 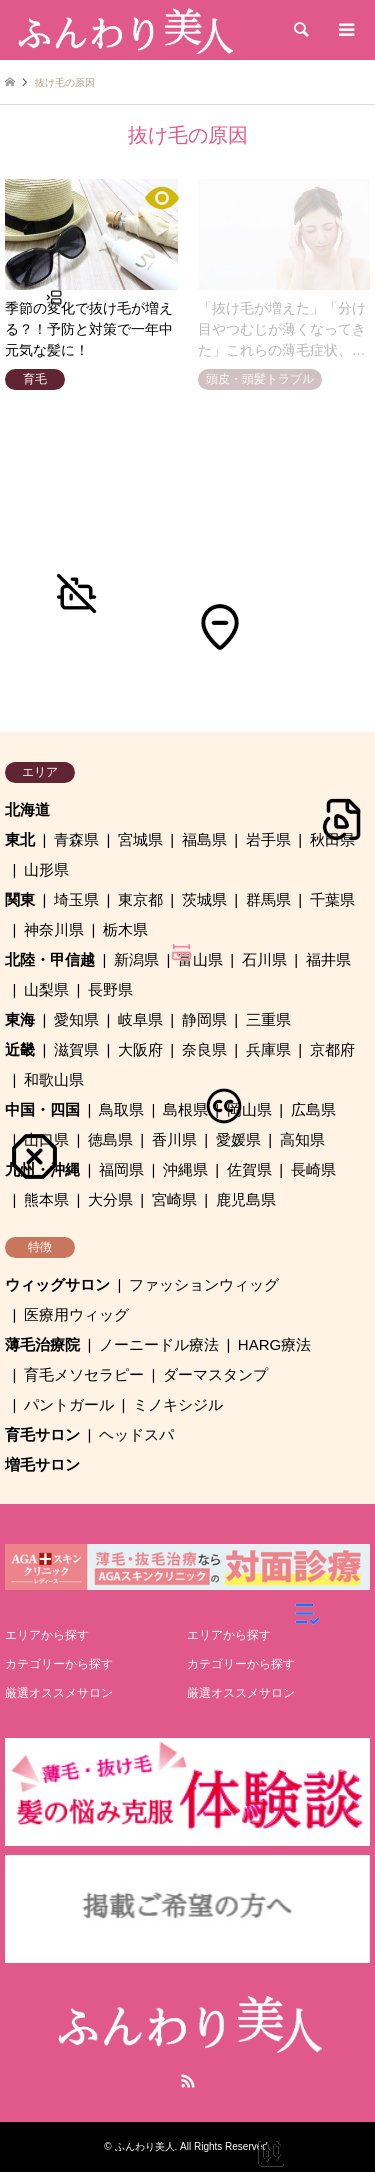 I want to click on stop or cancel an action, so click(x=34, y=1156).